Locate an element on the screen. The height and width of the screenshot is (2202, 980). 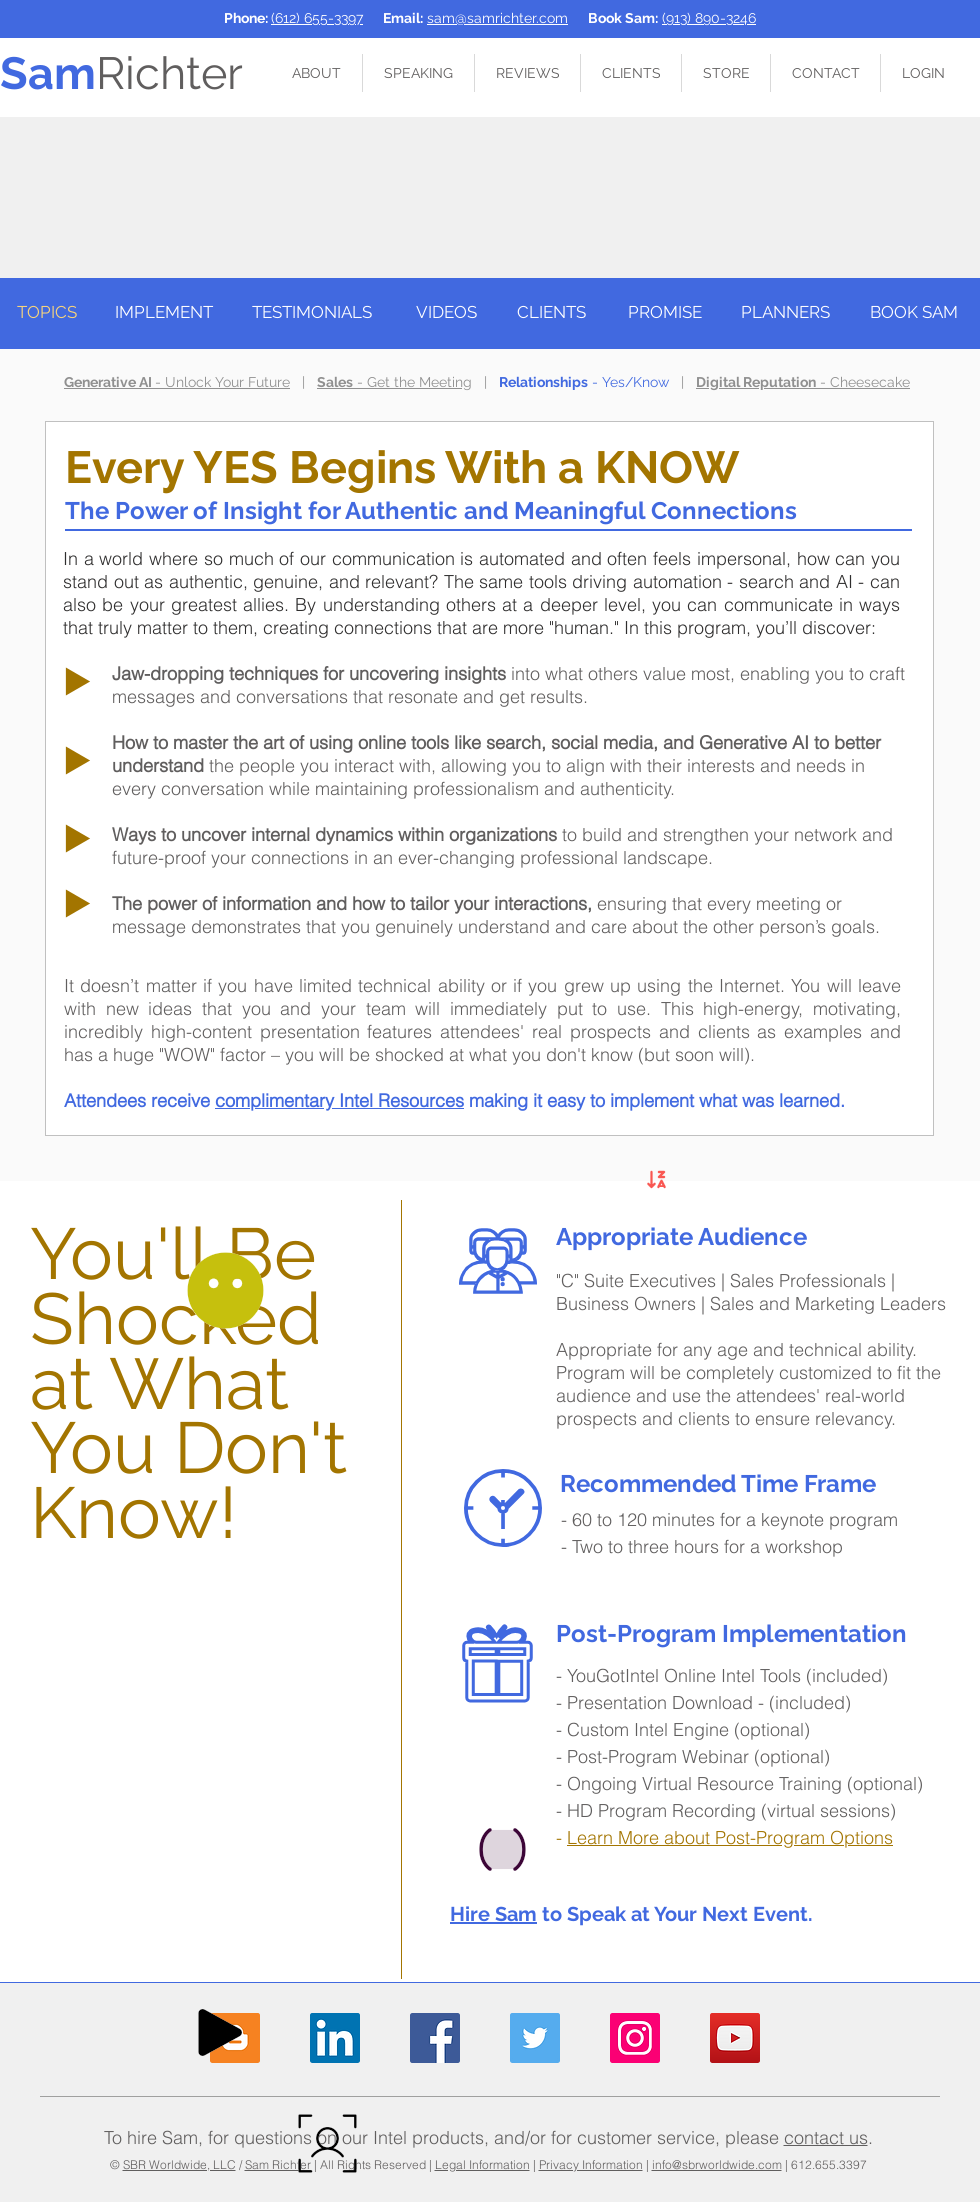
insert parentheses in text or code is located at coordinates (502, 1849).